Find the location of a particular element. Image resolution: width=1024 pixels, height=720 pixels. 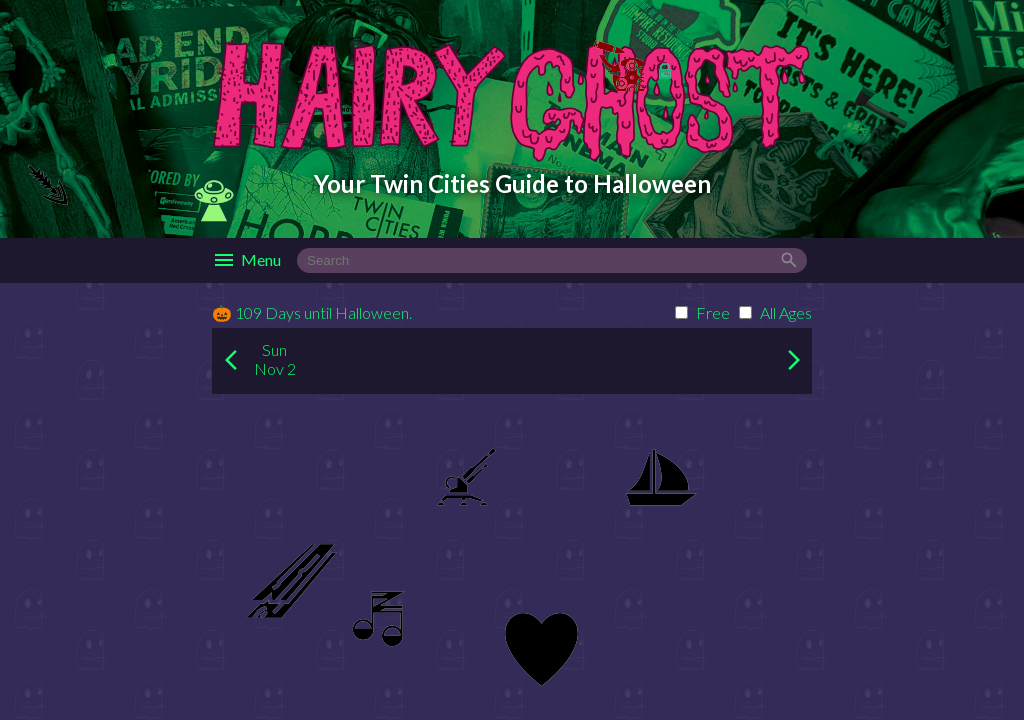

select a piercing or armor-penetrating attack is located at coordinates (48, 185).